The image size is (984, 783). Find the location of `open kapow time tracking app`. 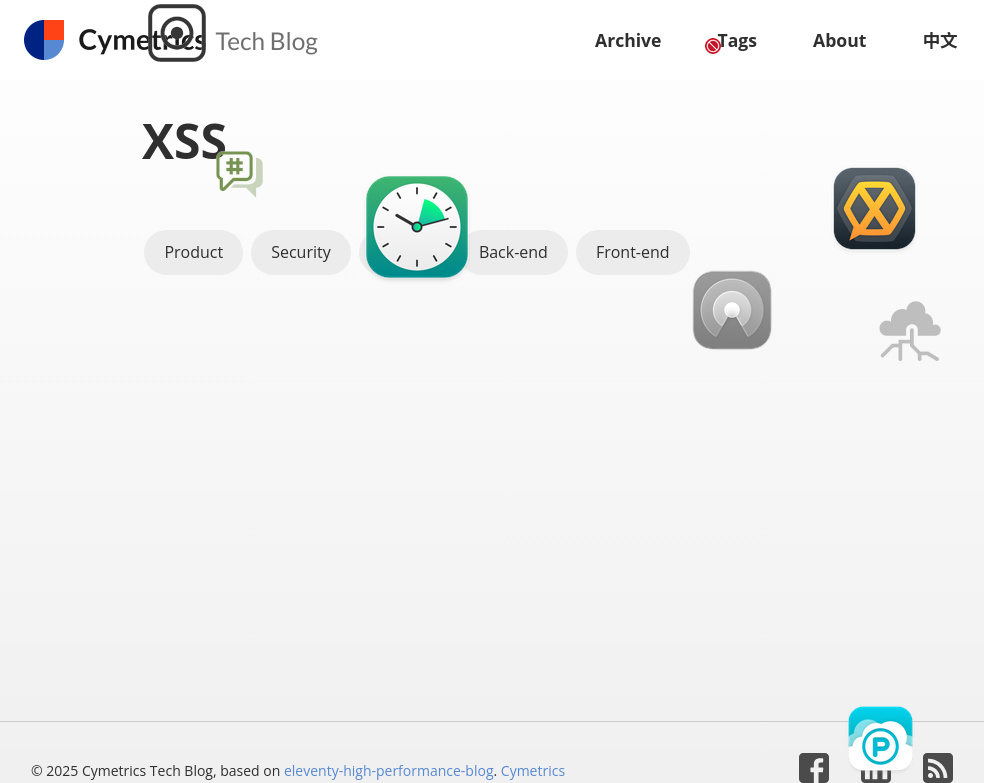

open kapow time tracking app is located at coordinates (417, 227).